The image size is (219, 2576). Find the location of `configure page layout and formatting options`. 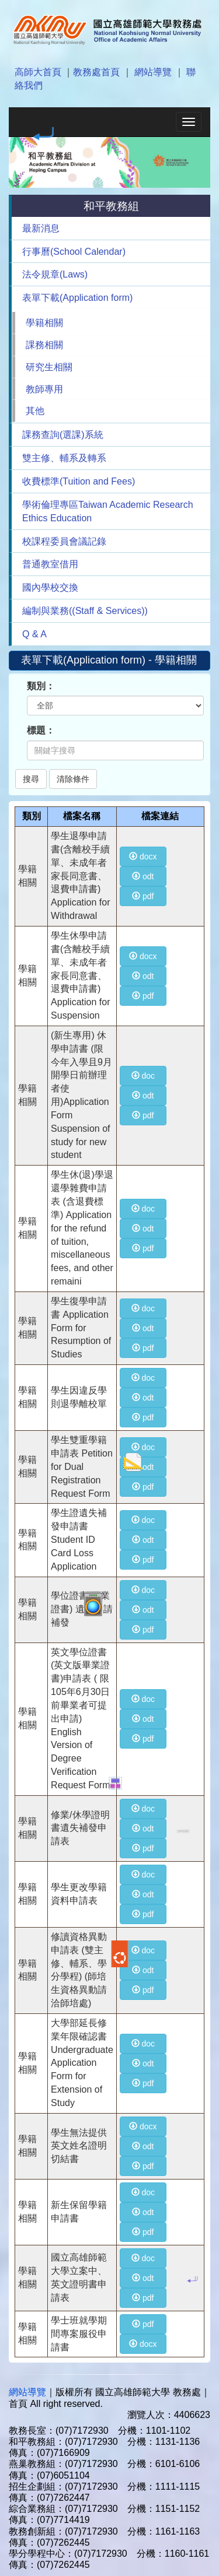

configure page layout and formatting options is located at coordinates (133, 1462).